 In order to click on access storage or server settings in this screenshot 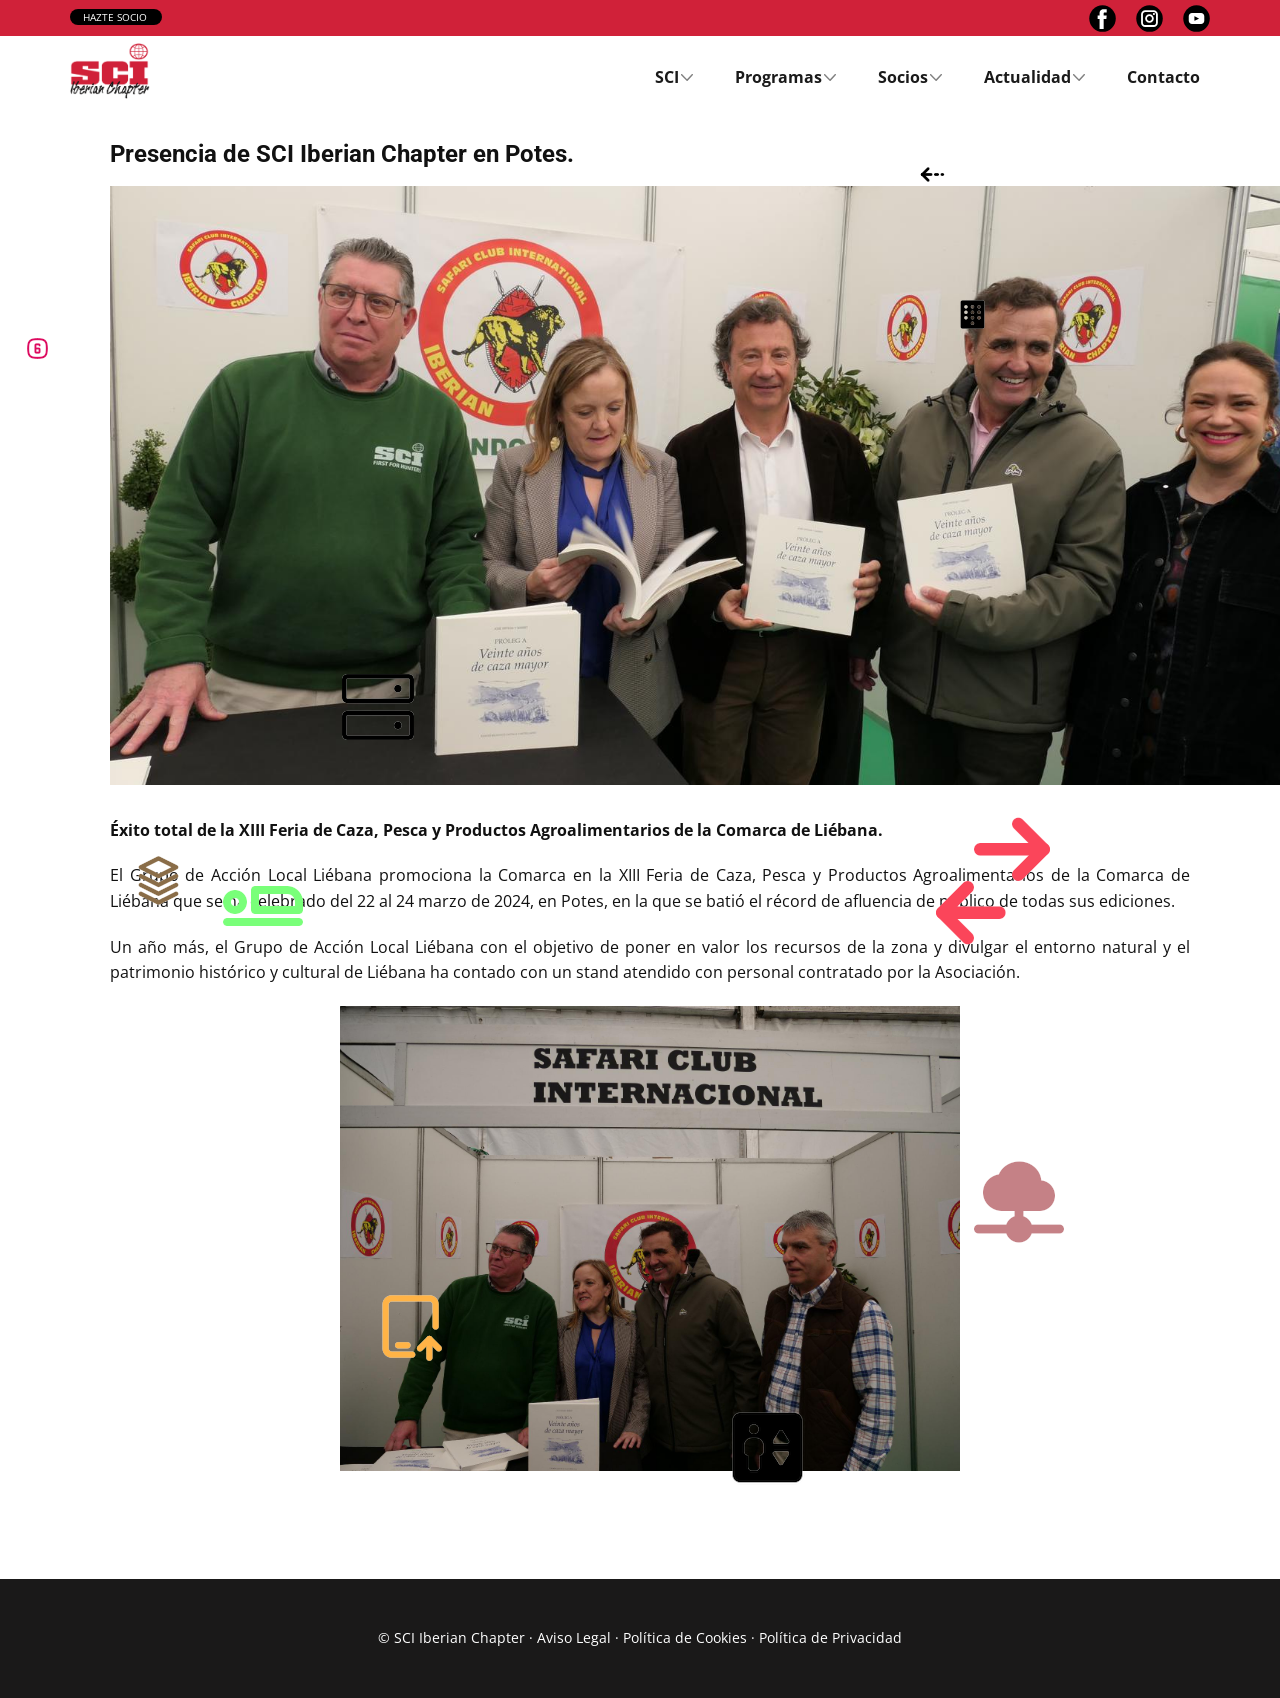, I will do `click(378, 707)`.